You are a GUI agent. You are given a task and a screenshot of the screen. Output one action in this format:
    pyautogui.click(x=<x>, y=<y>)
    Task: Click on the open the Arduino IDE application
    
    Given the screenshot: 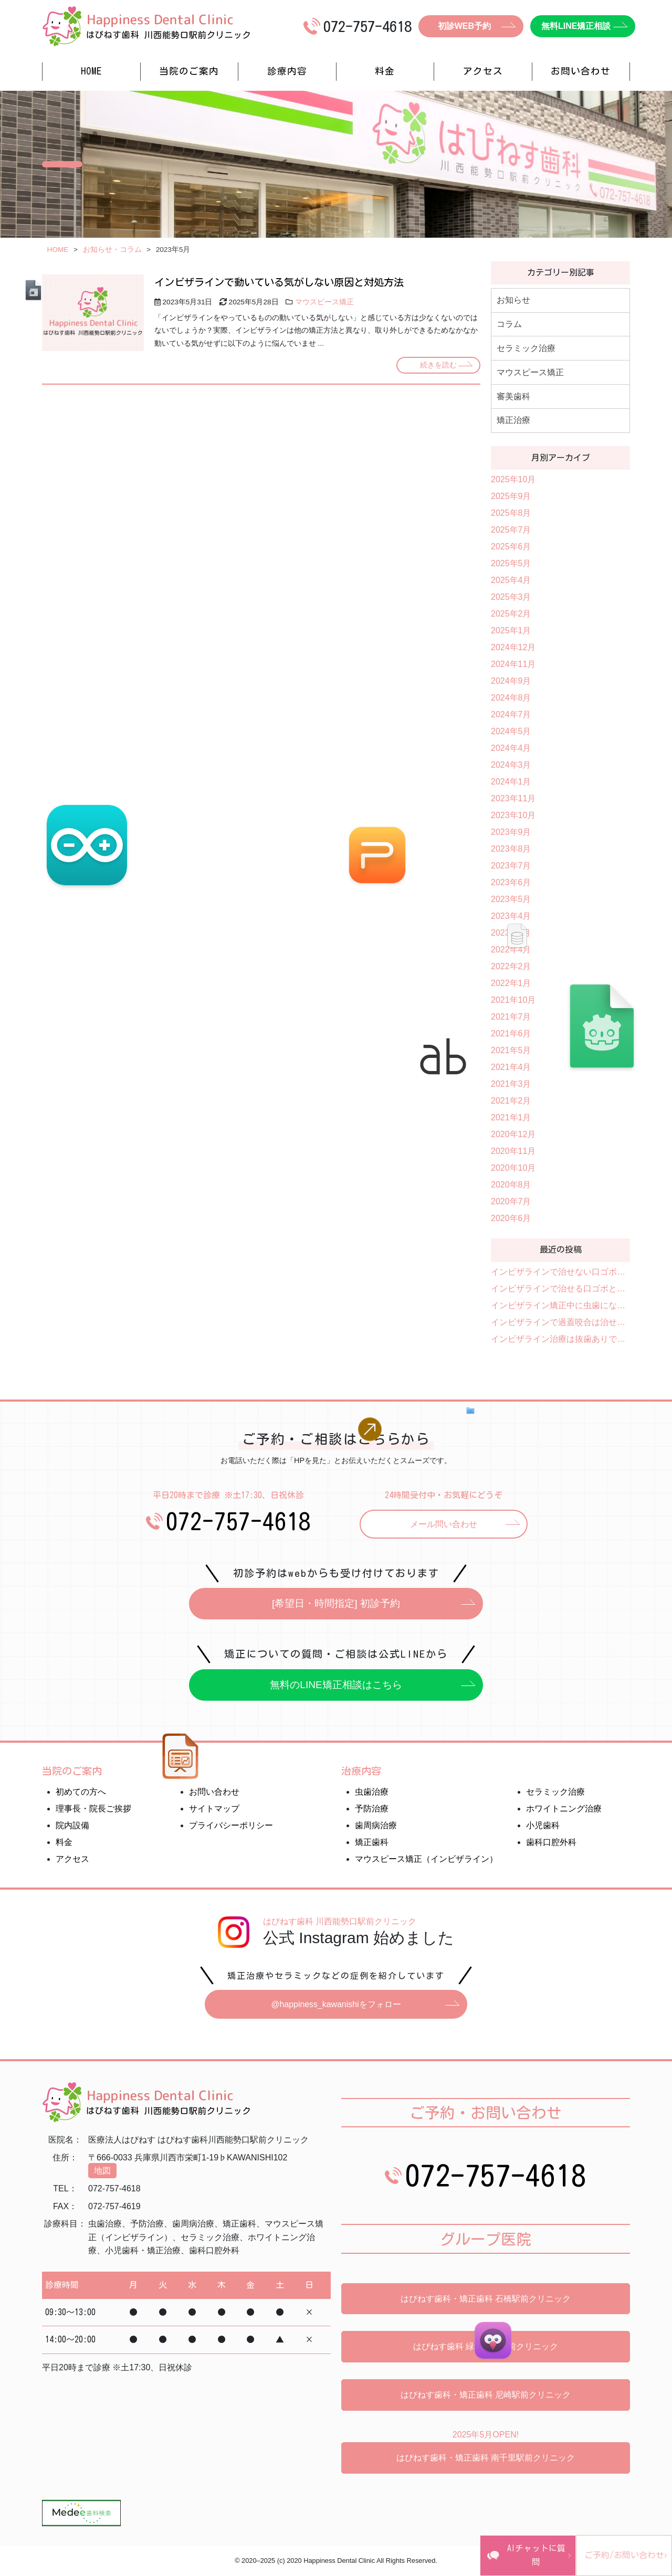 What is the action you would take?
    pyautogui.click(x=87, y=845)
    